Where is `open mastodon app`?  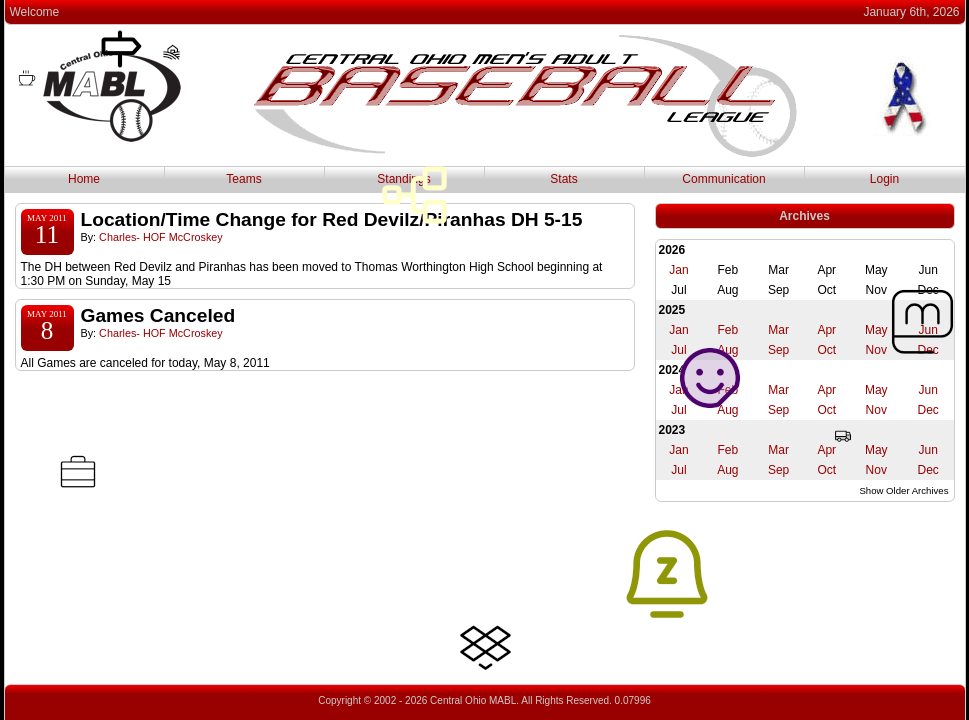
open mastodon app is located at coordinates (922, 320).